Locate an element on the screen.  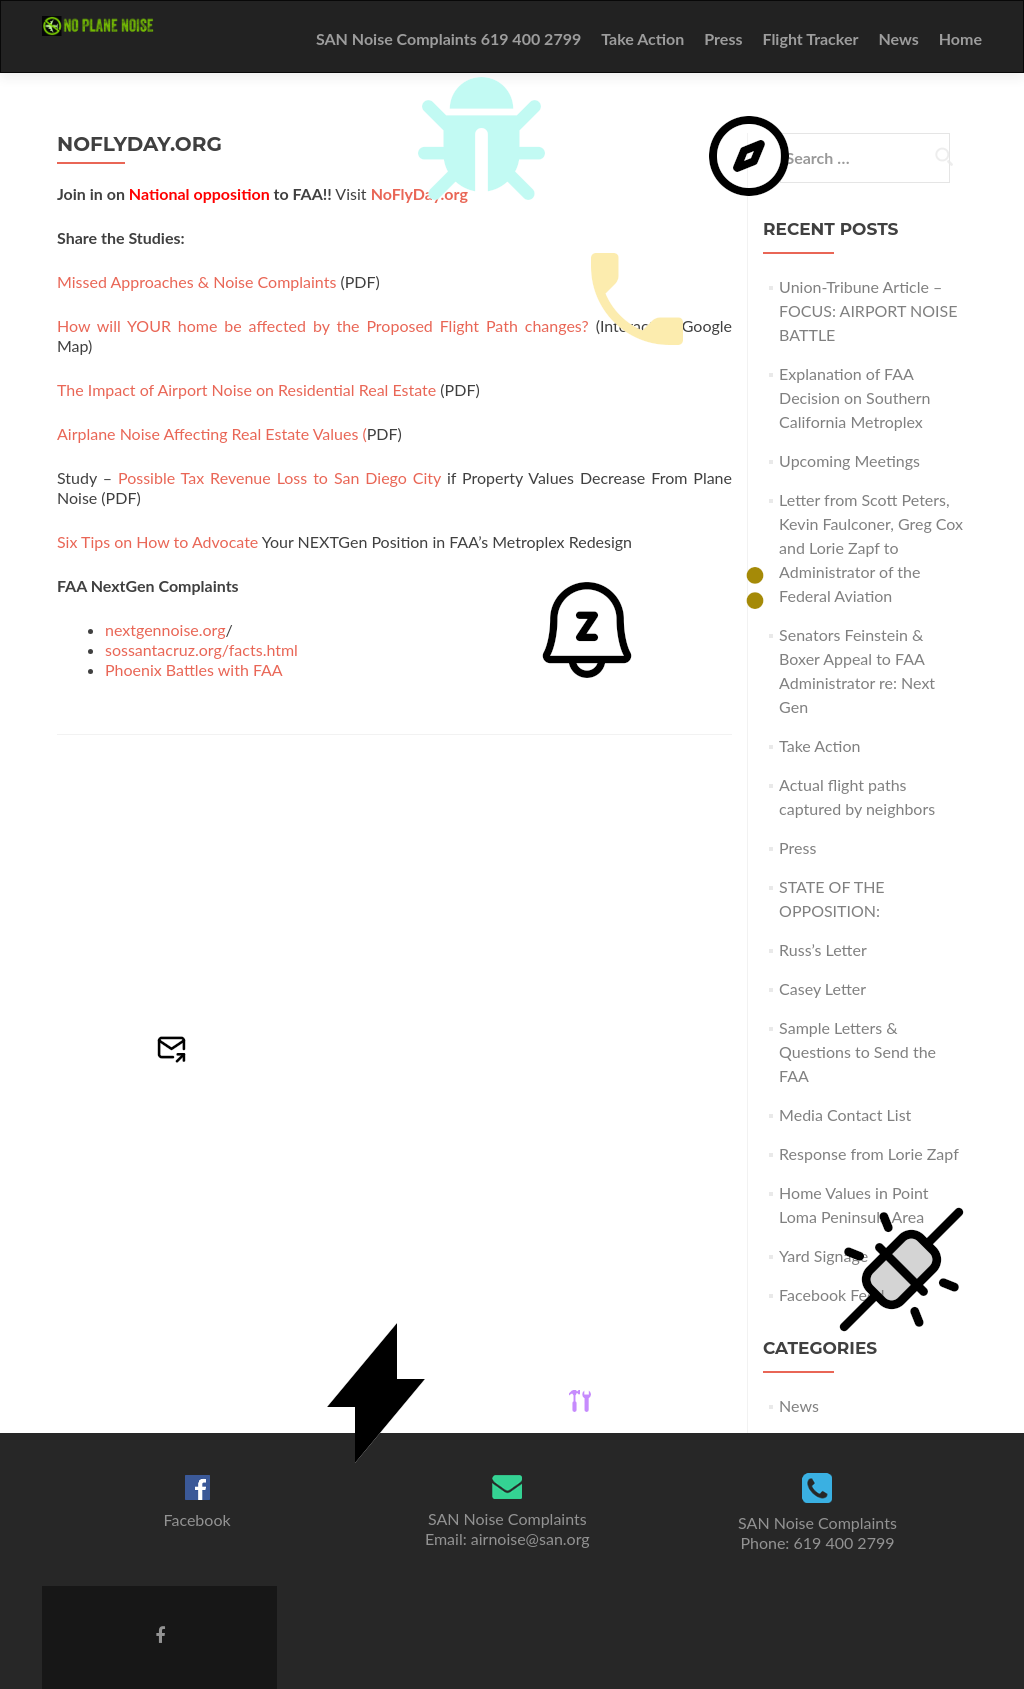
make a phone call is located at coordinates (637, 299).